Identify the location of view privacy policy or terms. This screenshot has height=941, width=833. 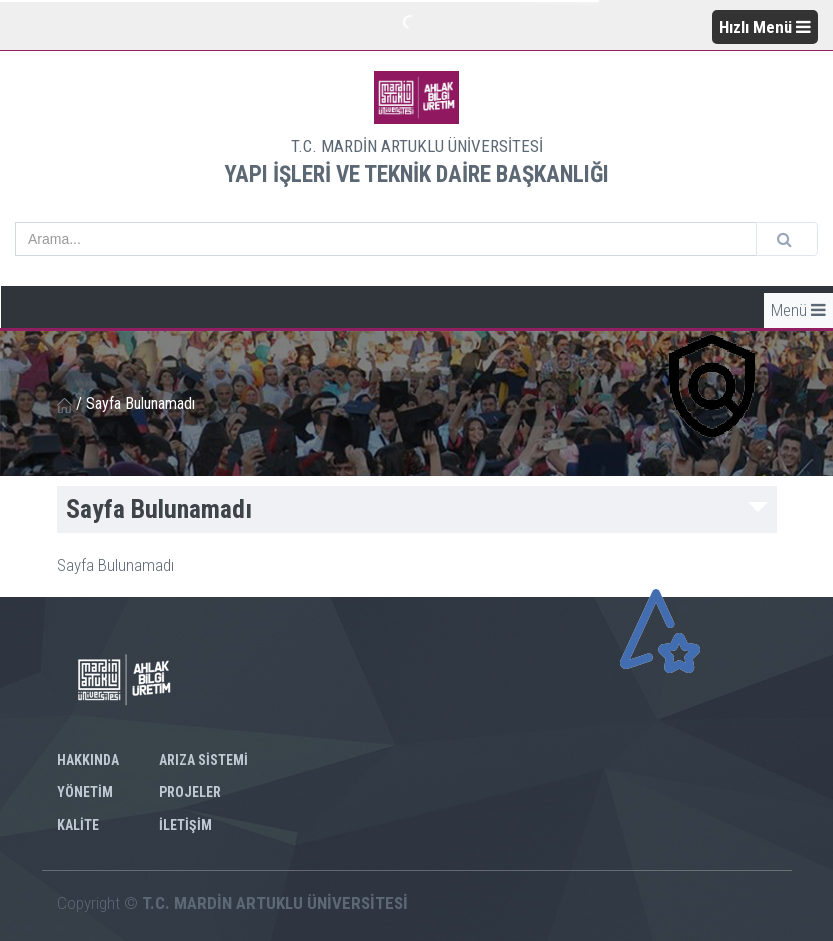
(712, 386).